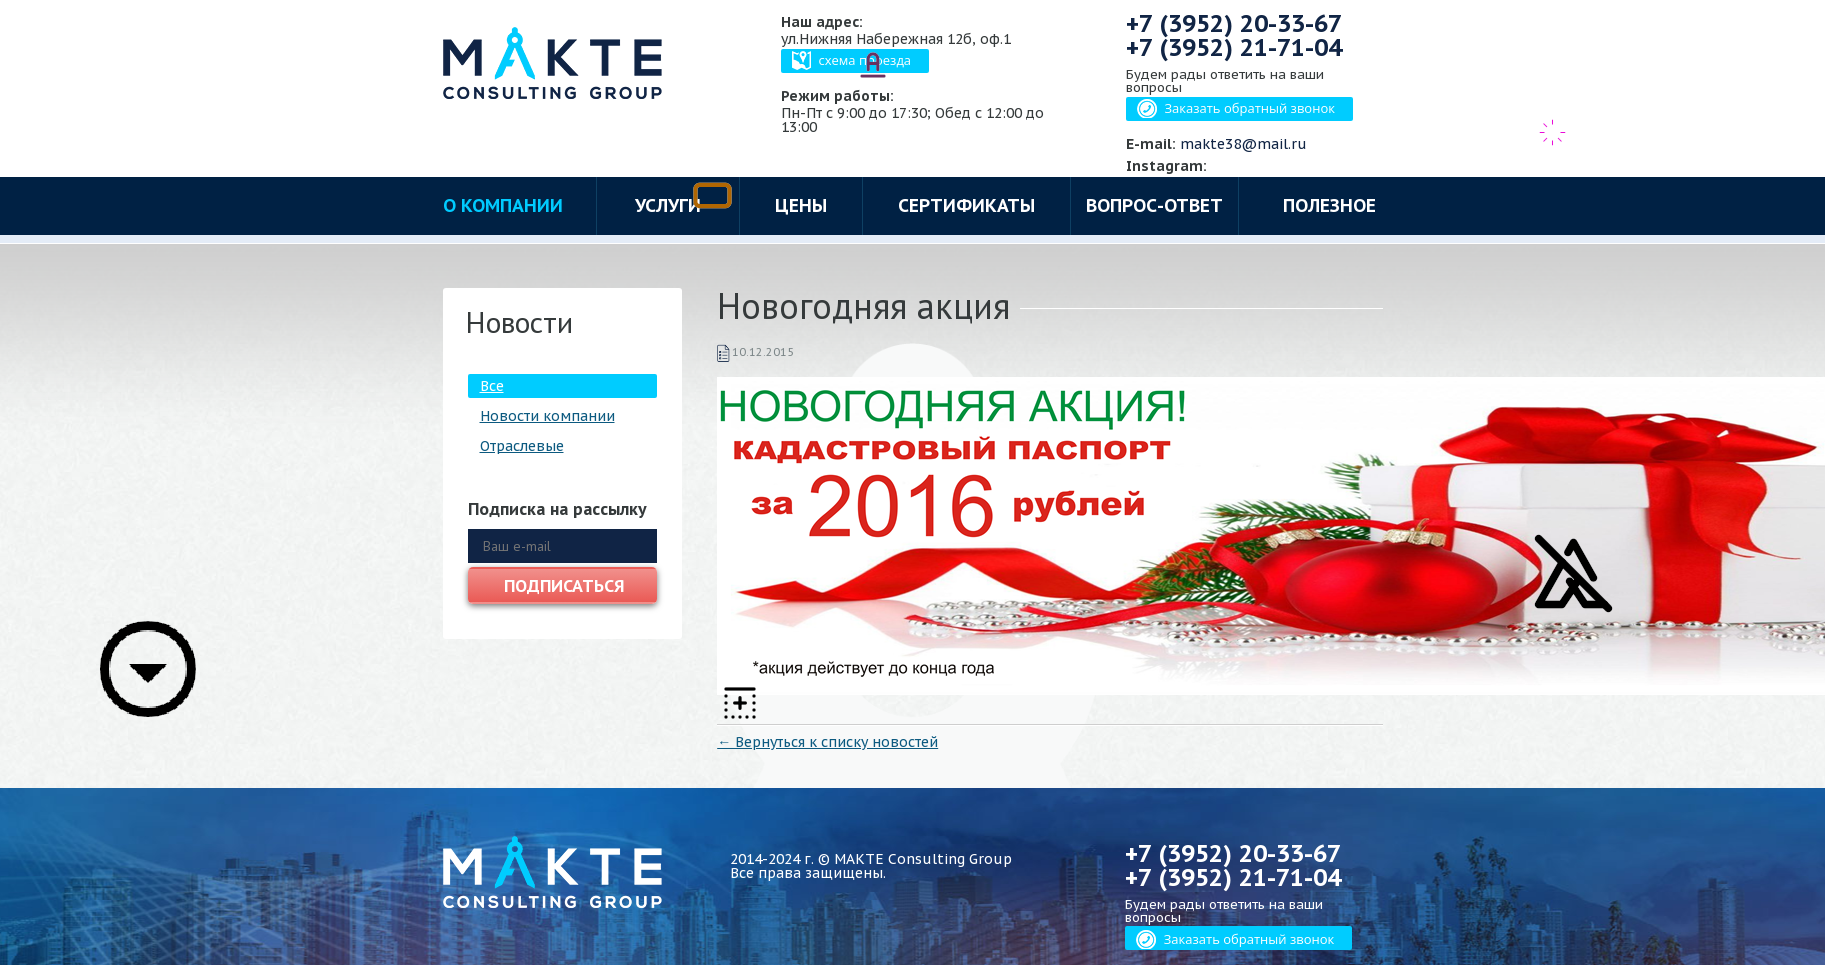 This screenshot has height=965, width=1825. I want to click on indicates loading or processing in progress, so click(1552, 132).